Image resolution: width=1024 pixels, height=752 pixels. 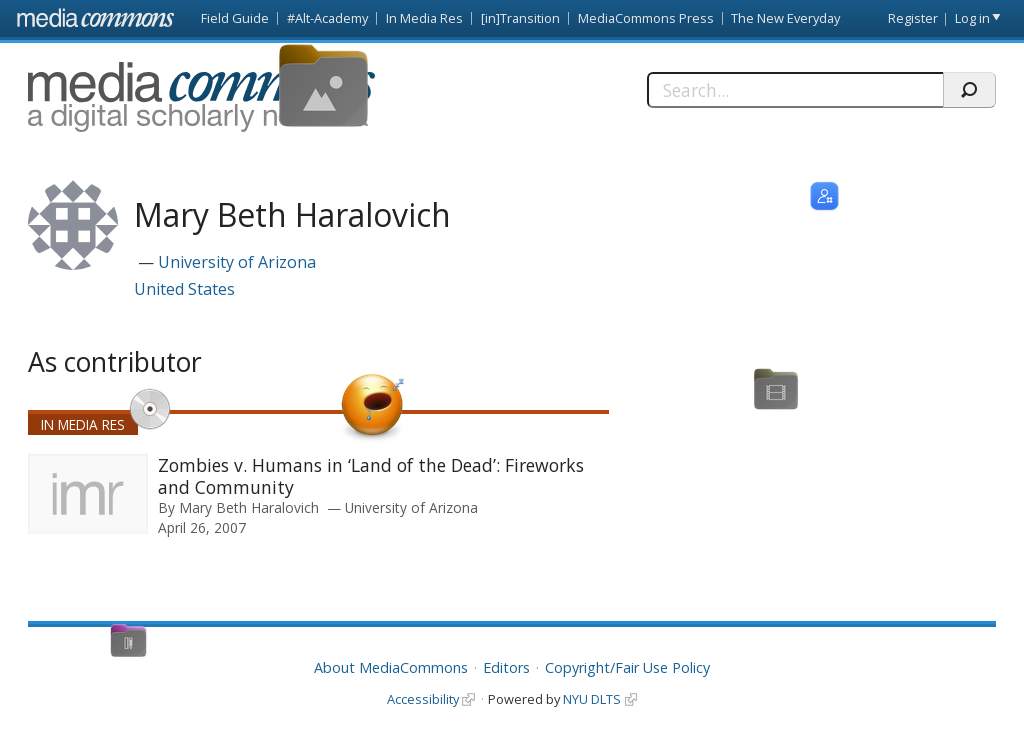 What do you see at coordinates (323, 85) in the screenshot?
I see `open your pictures folder` at bounding box center [323, 85].